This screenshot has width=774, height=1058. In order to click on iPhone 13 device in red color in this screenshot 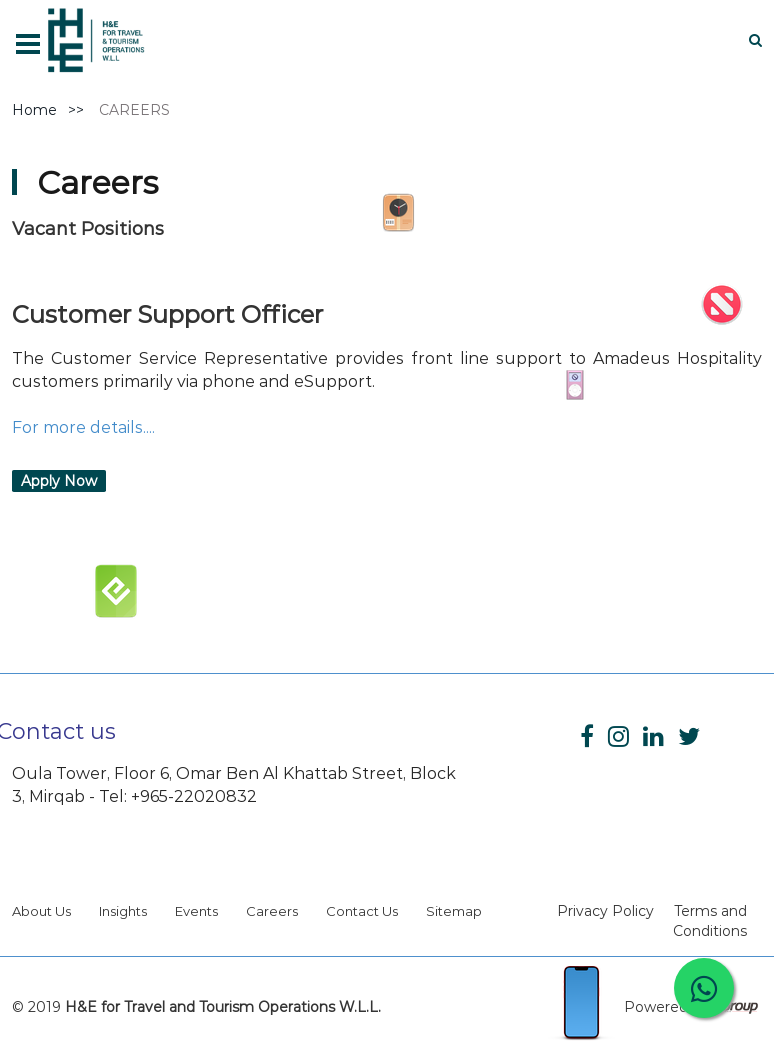, I will do `click(581, 1003)`.